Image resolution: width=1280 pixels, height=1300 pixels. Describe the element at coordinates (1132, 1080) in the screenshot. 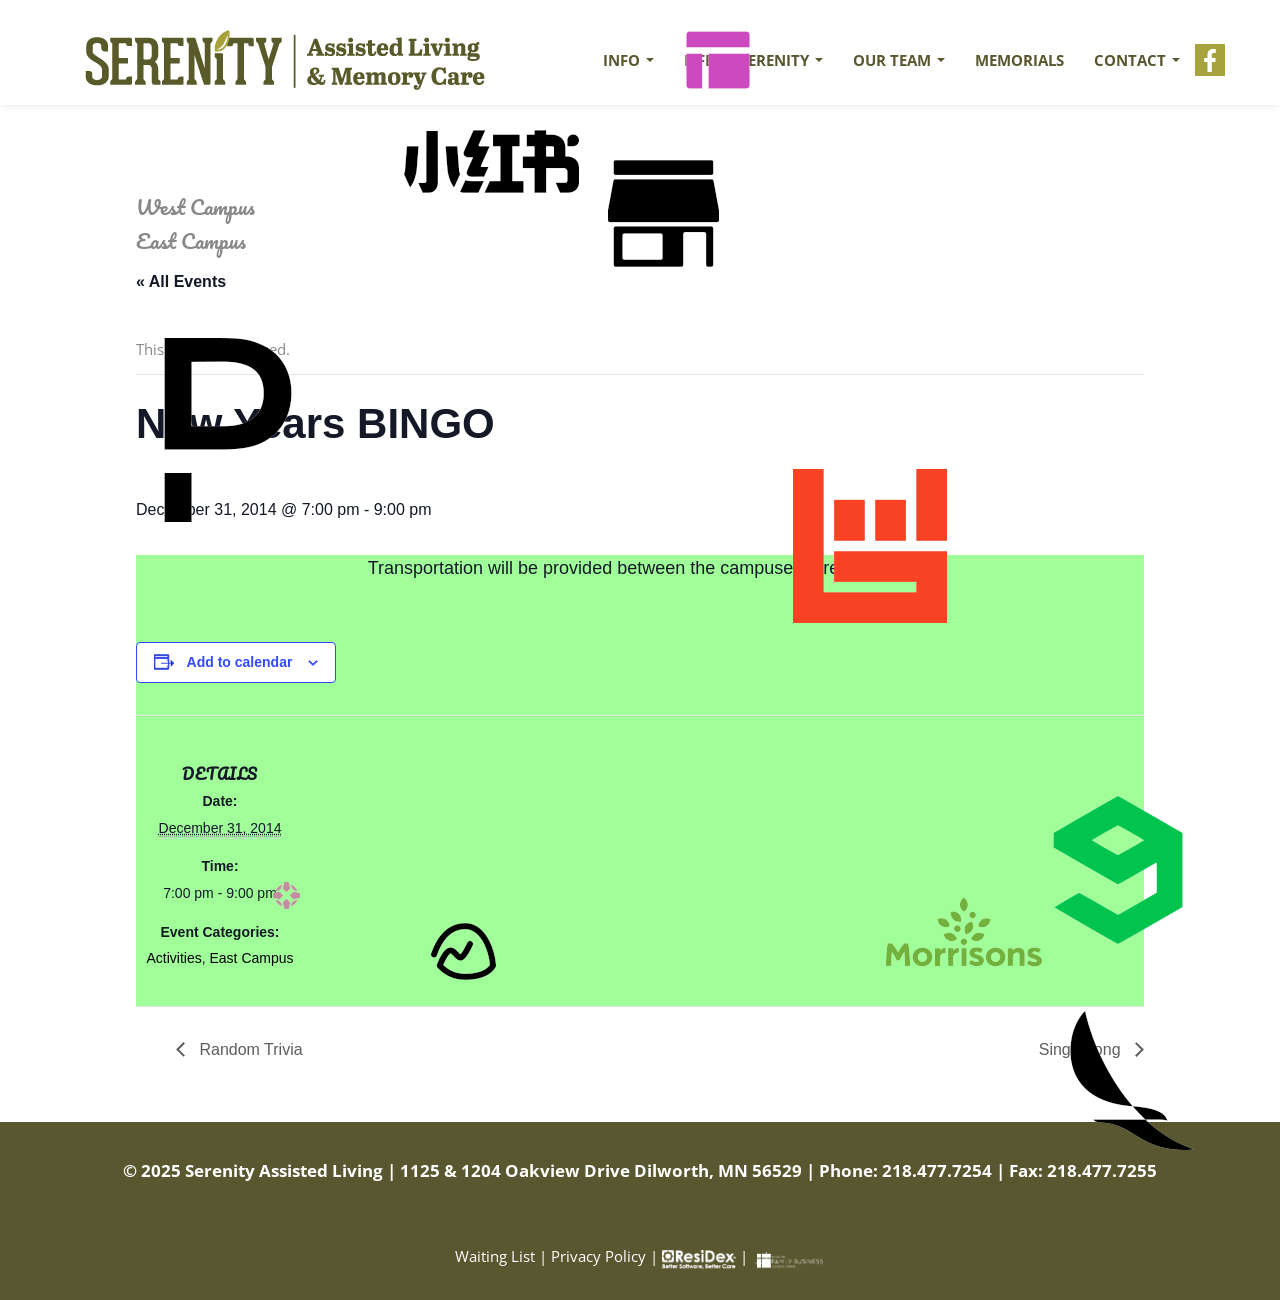

I see `avianca airline app or website` at that location.